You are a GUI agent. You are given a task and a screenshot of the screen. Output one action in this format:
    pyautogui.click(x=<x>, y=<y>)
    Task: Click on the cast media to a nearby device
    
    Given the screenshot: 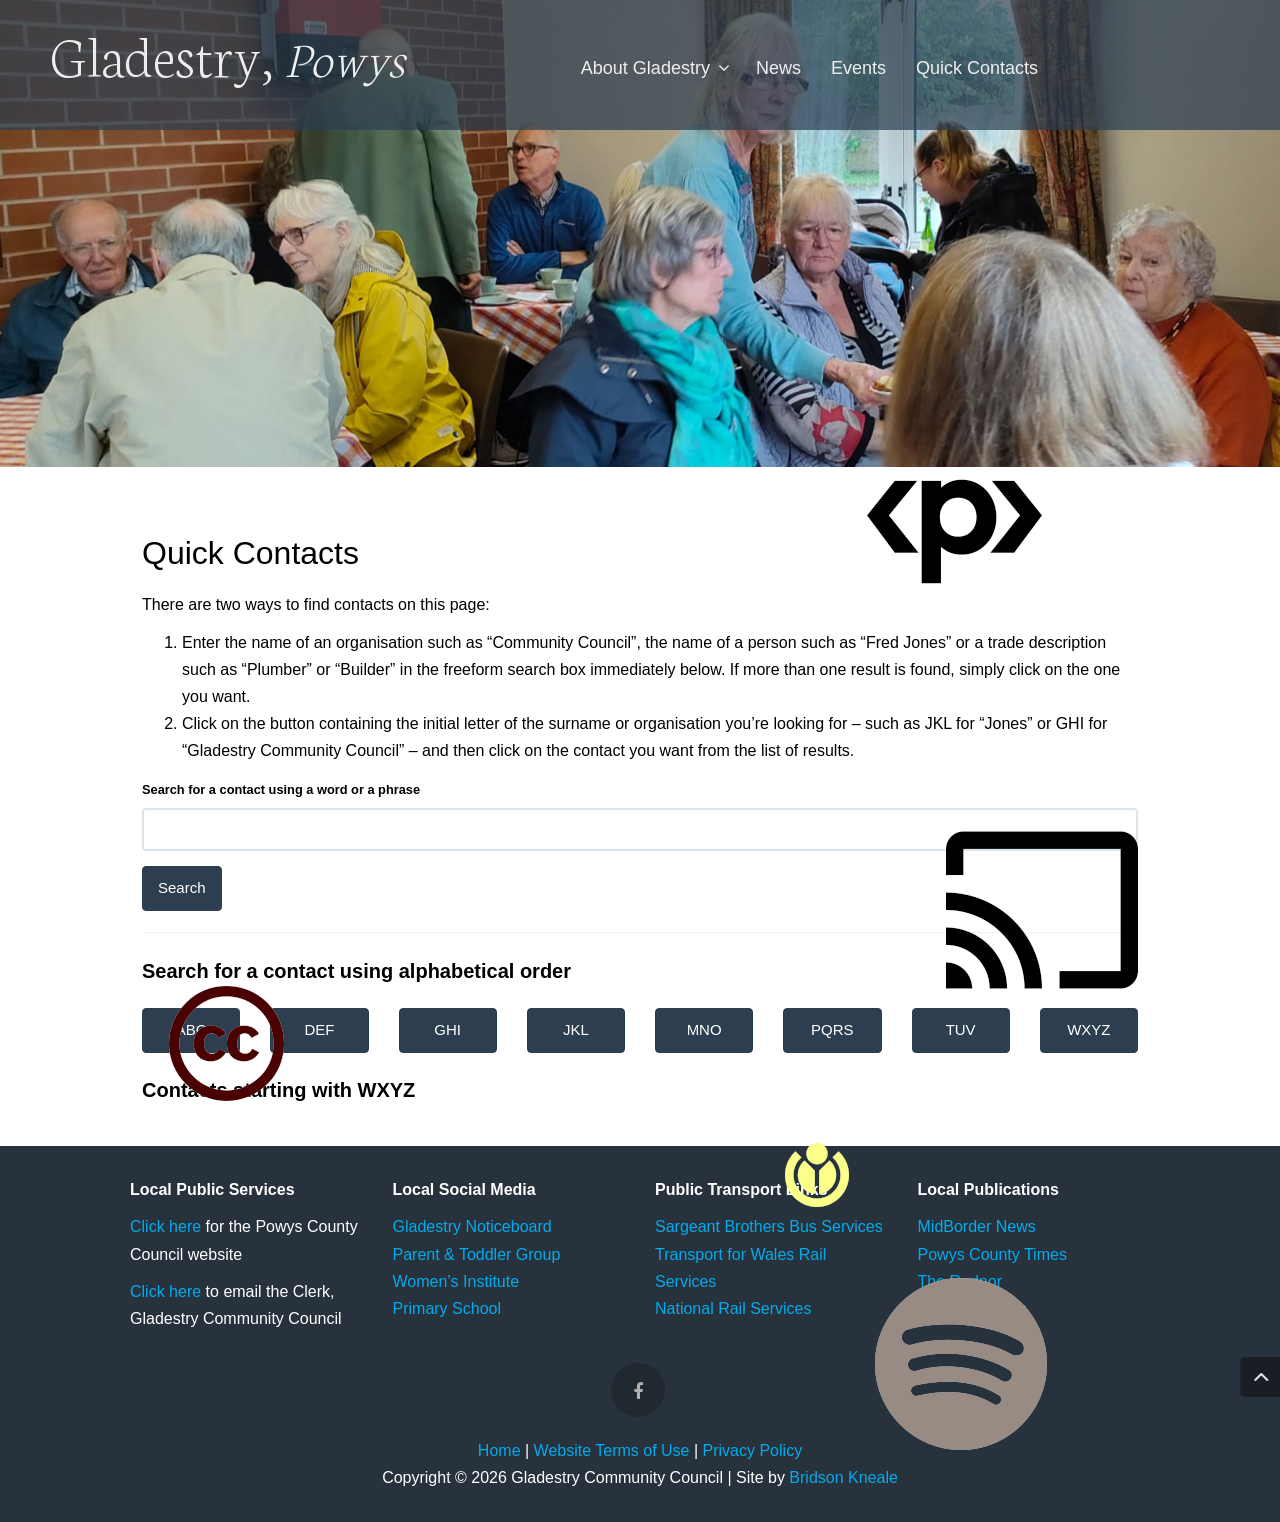 What is the action you would take?
    pyautogui.click(x=1042, y=910)
    